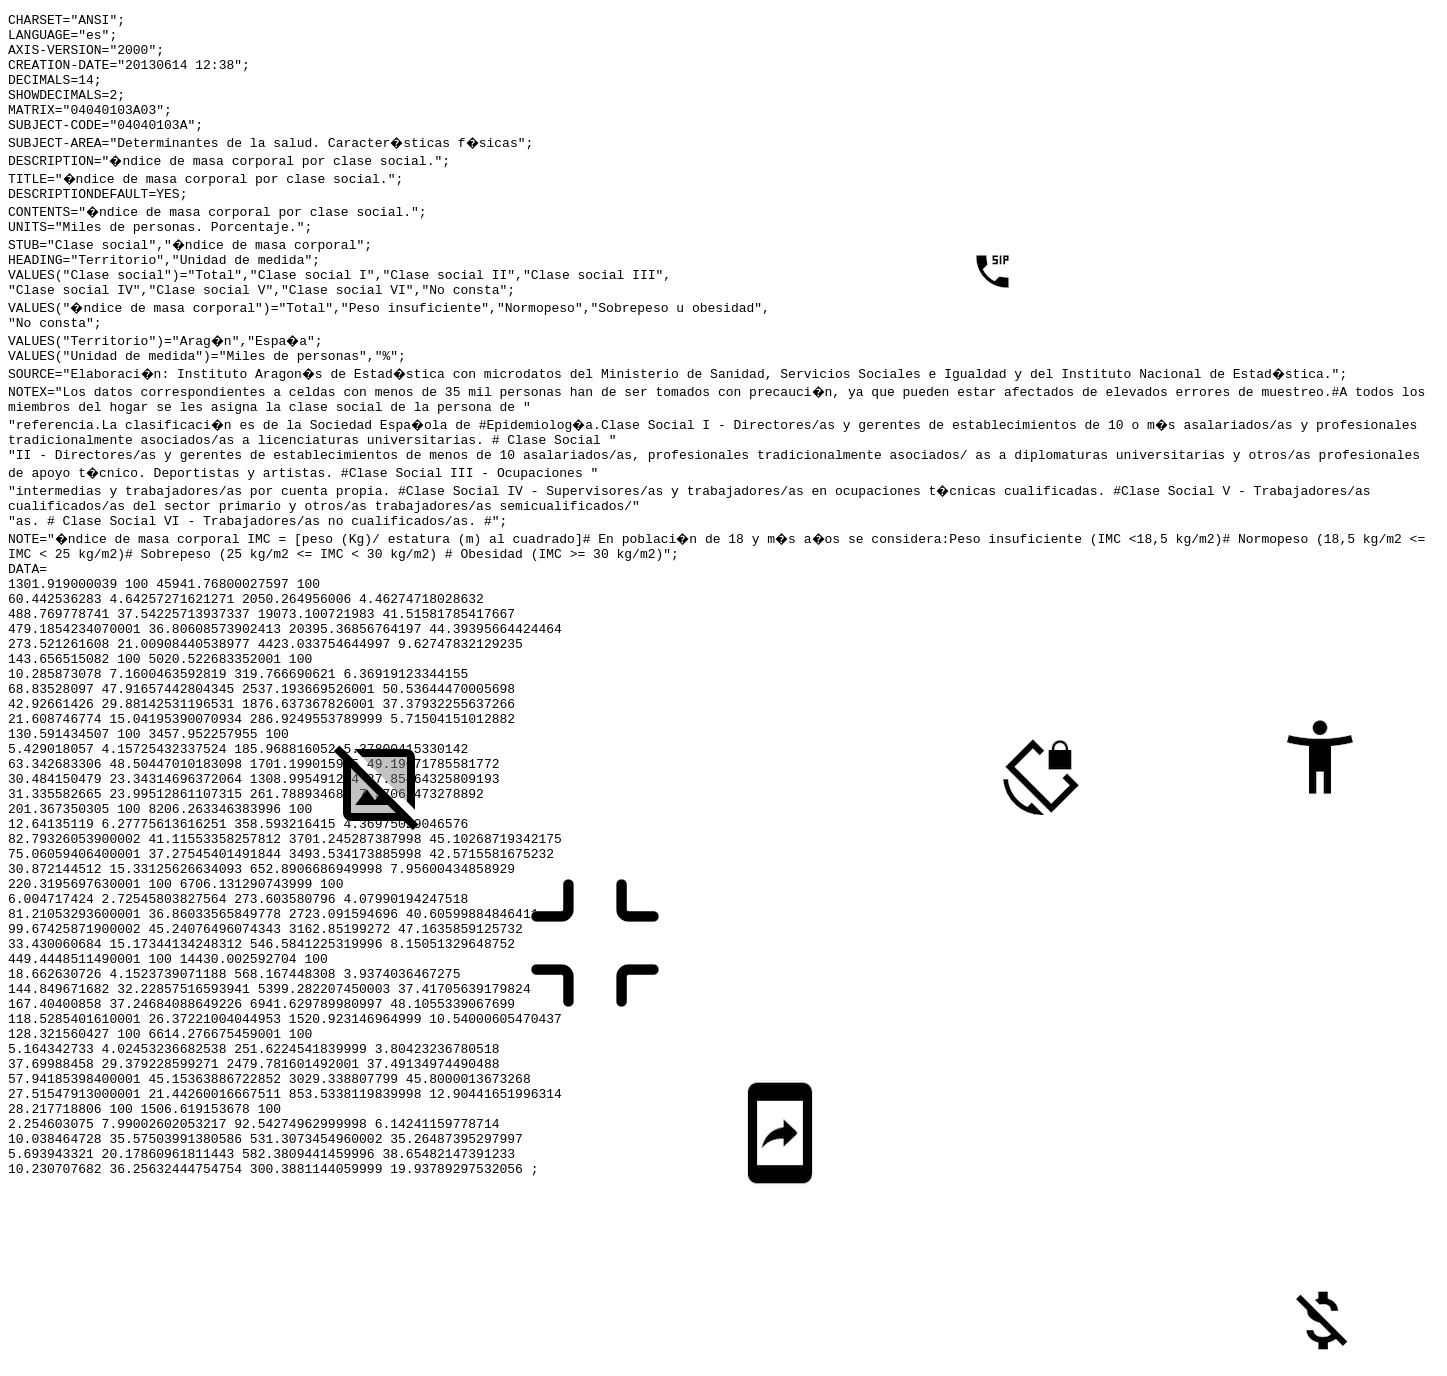 This screenshot has width=1447, height=1376. I want to click on indicates no cost or free item, so click(1321, 1320).